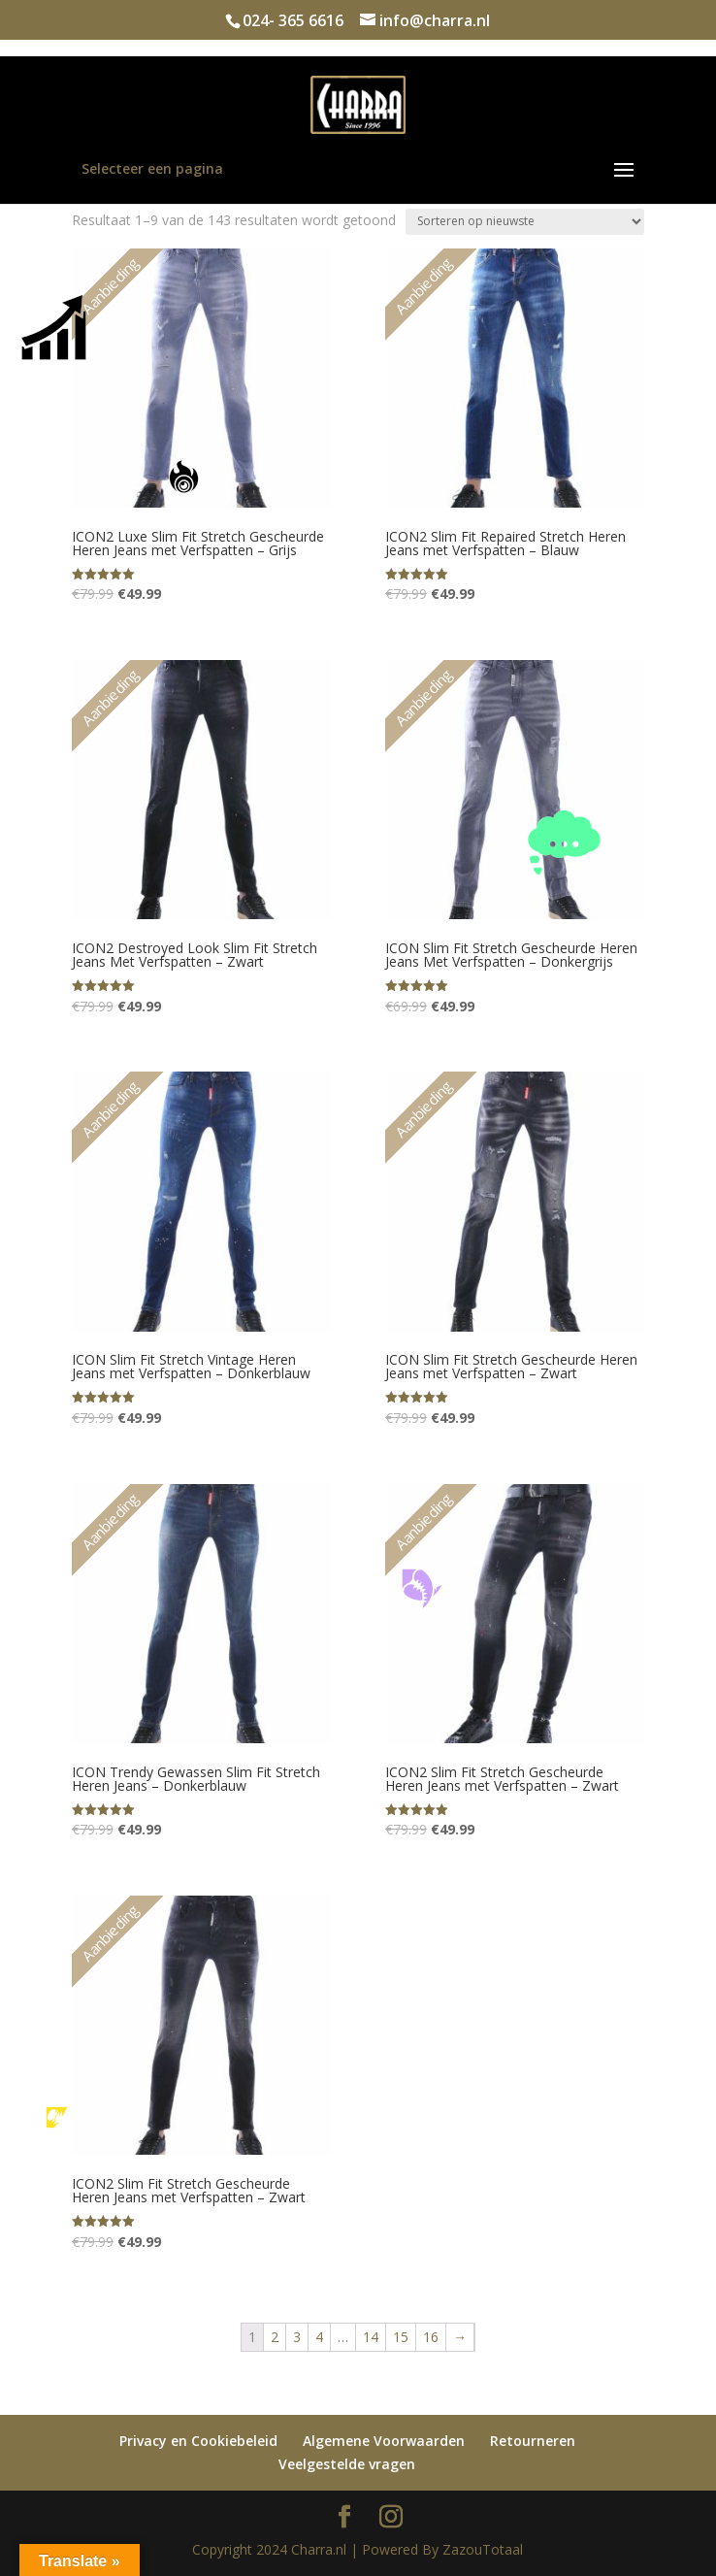 This screenshot has height=2576, width=716. Describe the element at coordinates (183, 477) in the screenshot. I see `activate fire vision or heat detection mode` at that location.